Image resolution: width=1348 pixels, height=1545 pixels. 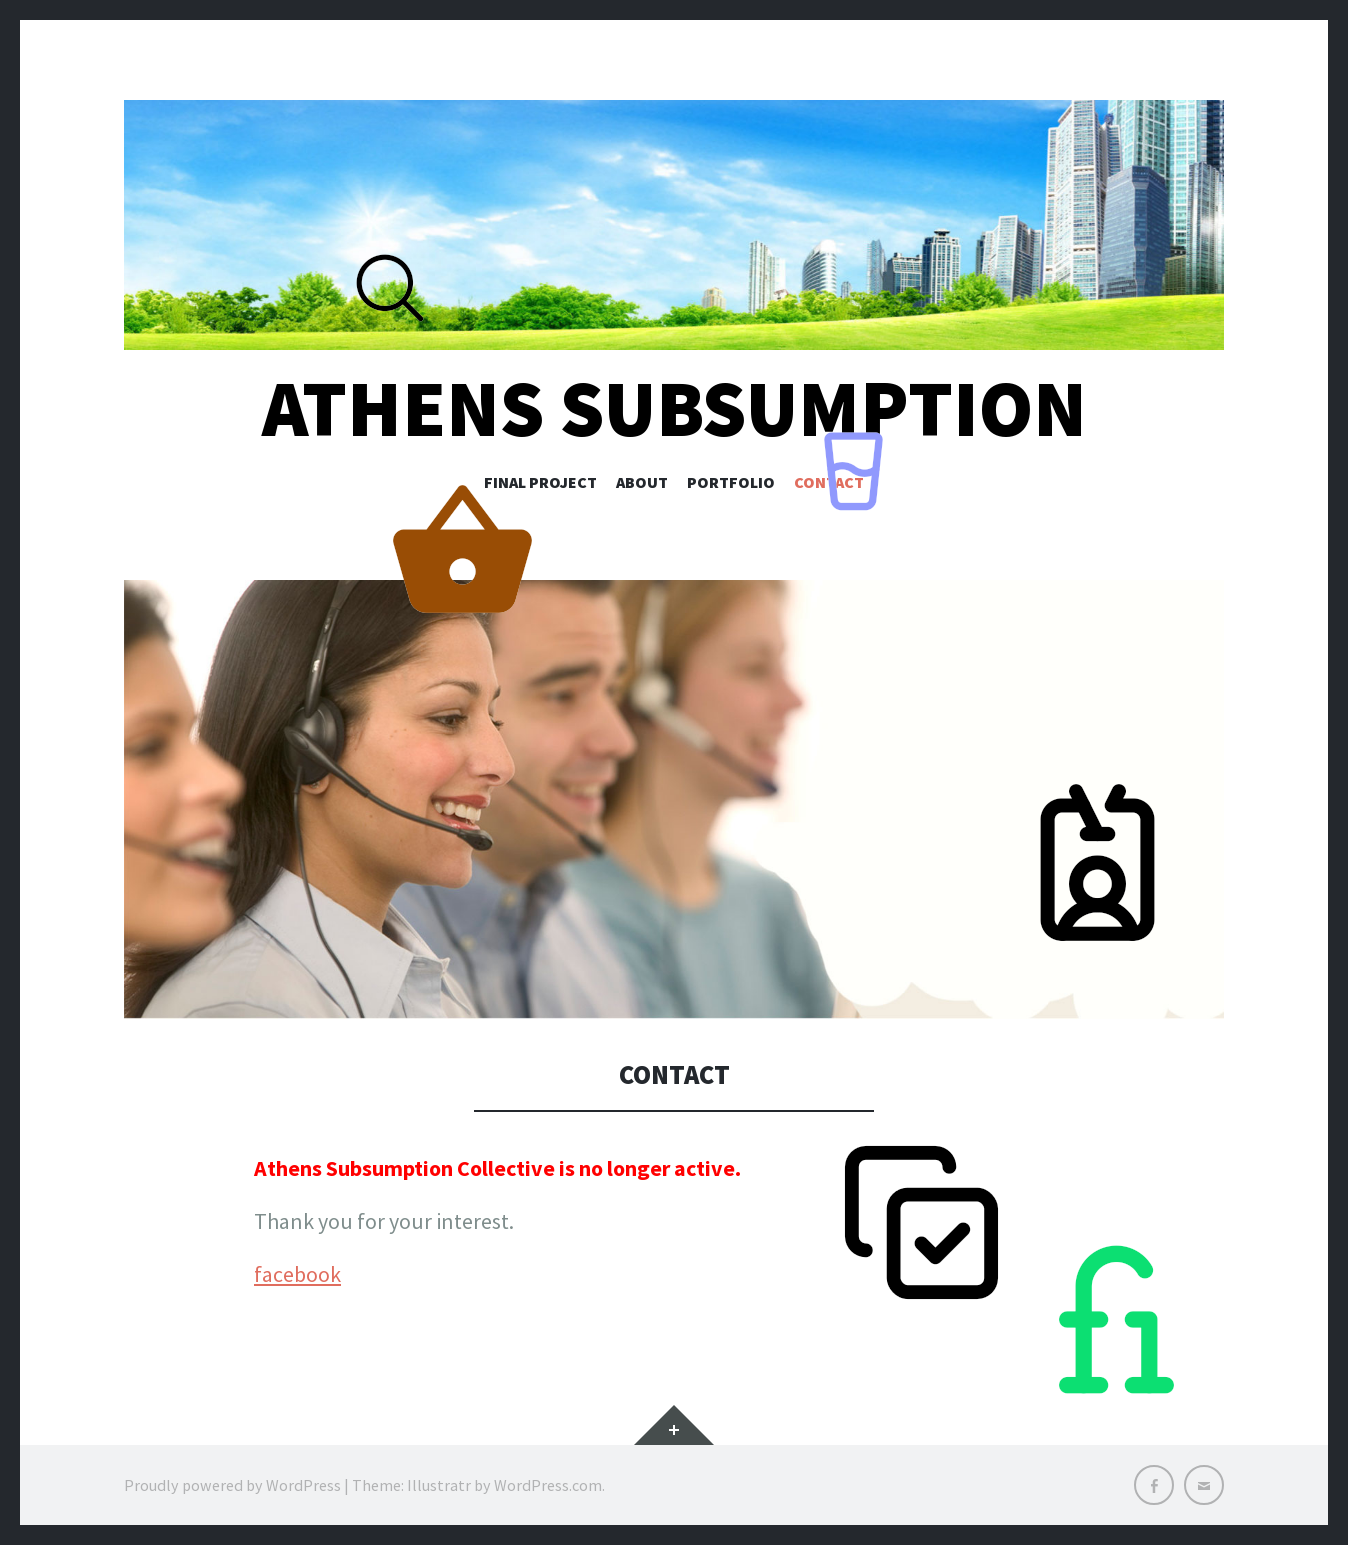 I want to click on view employee badge or identification, so click(x=1097, y=862).